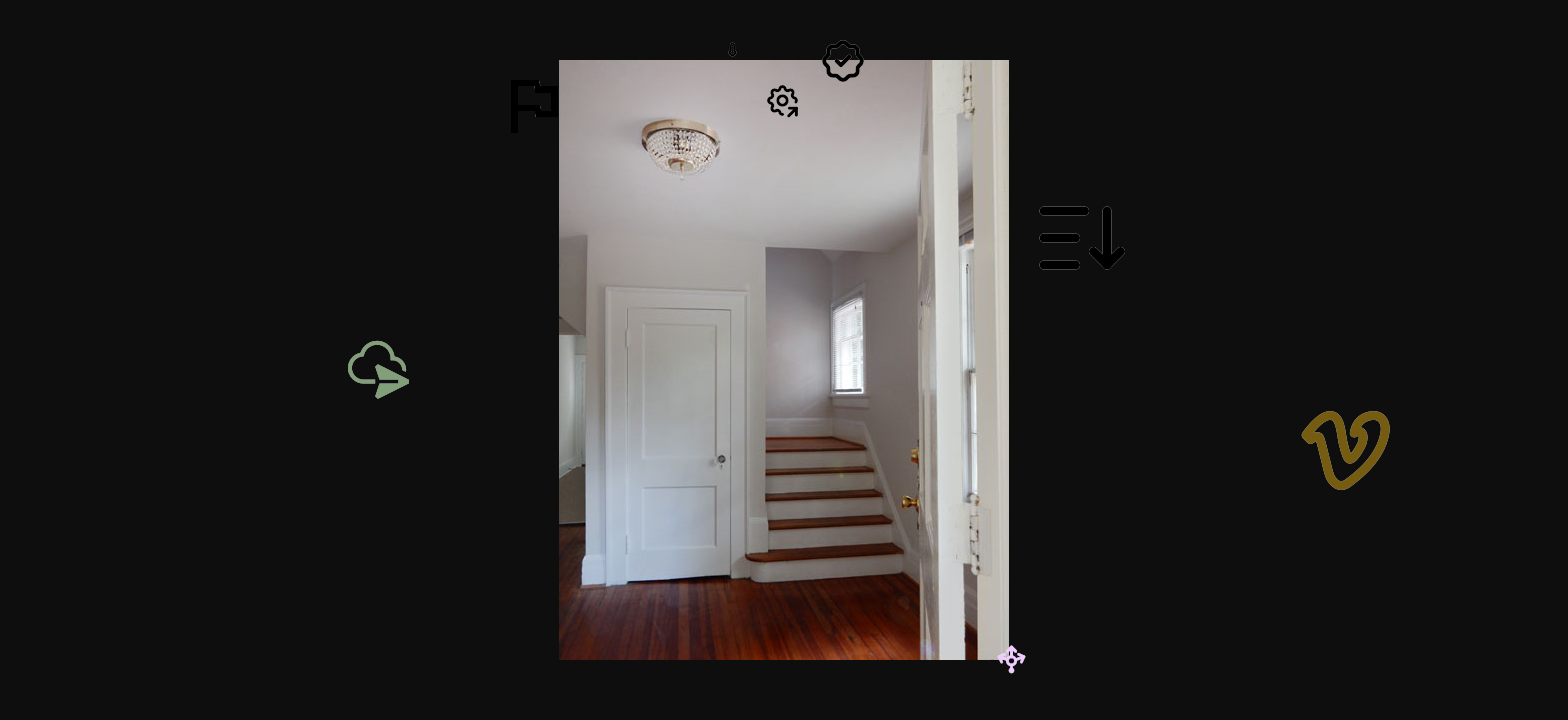  Describe the element at coordinates (1345, 450) in the screenshot. I see `open Vimeo app or website` at that location.